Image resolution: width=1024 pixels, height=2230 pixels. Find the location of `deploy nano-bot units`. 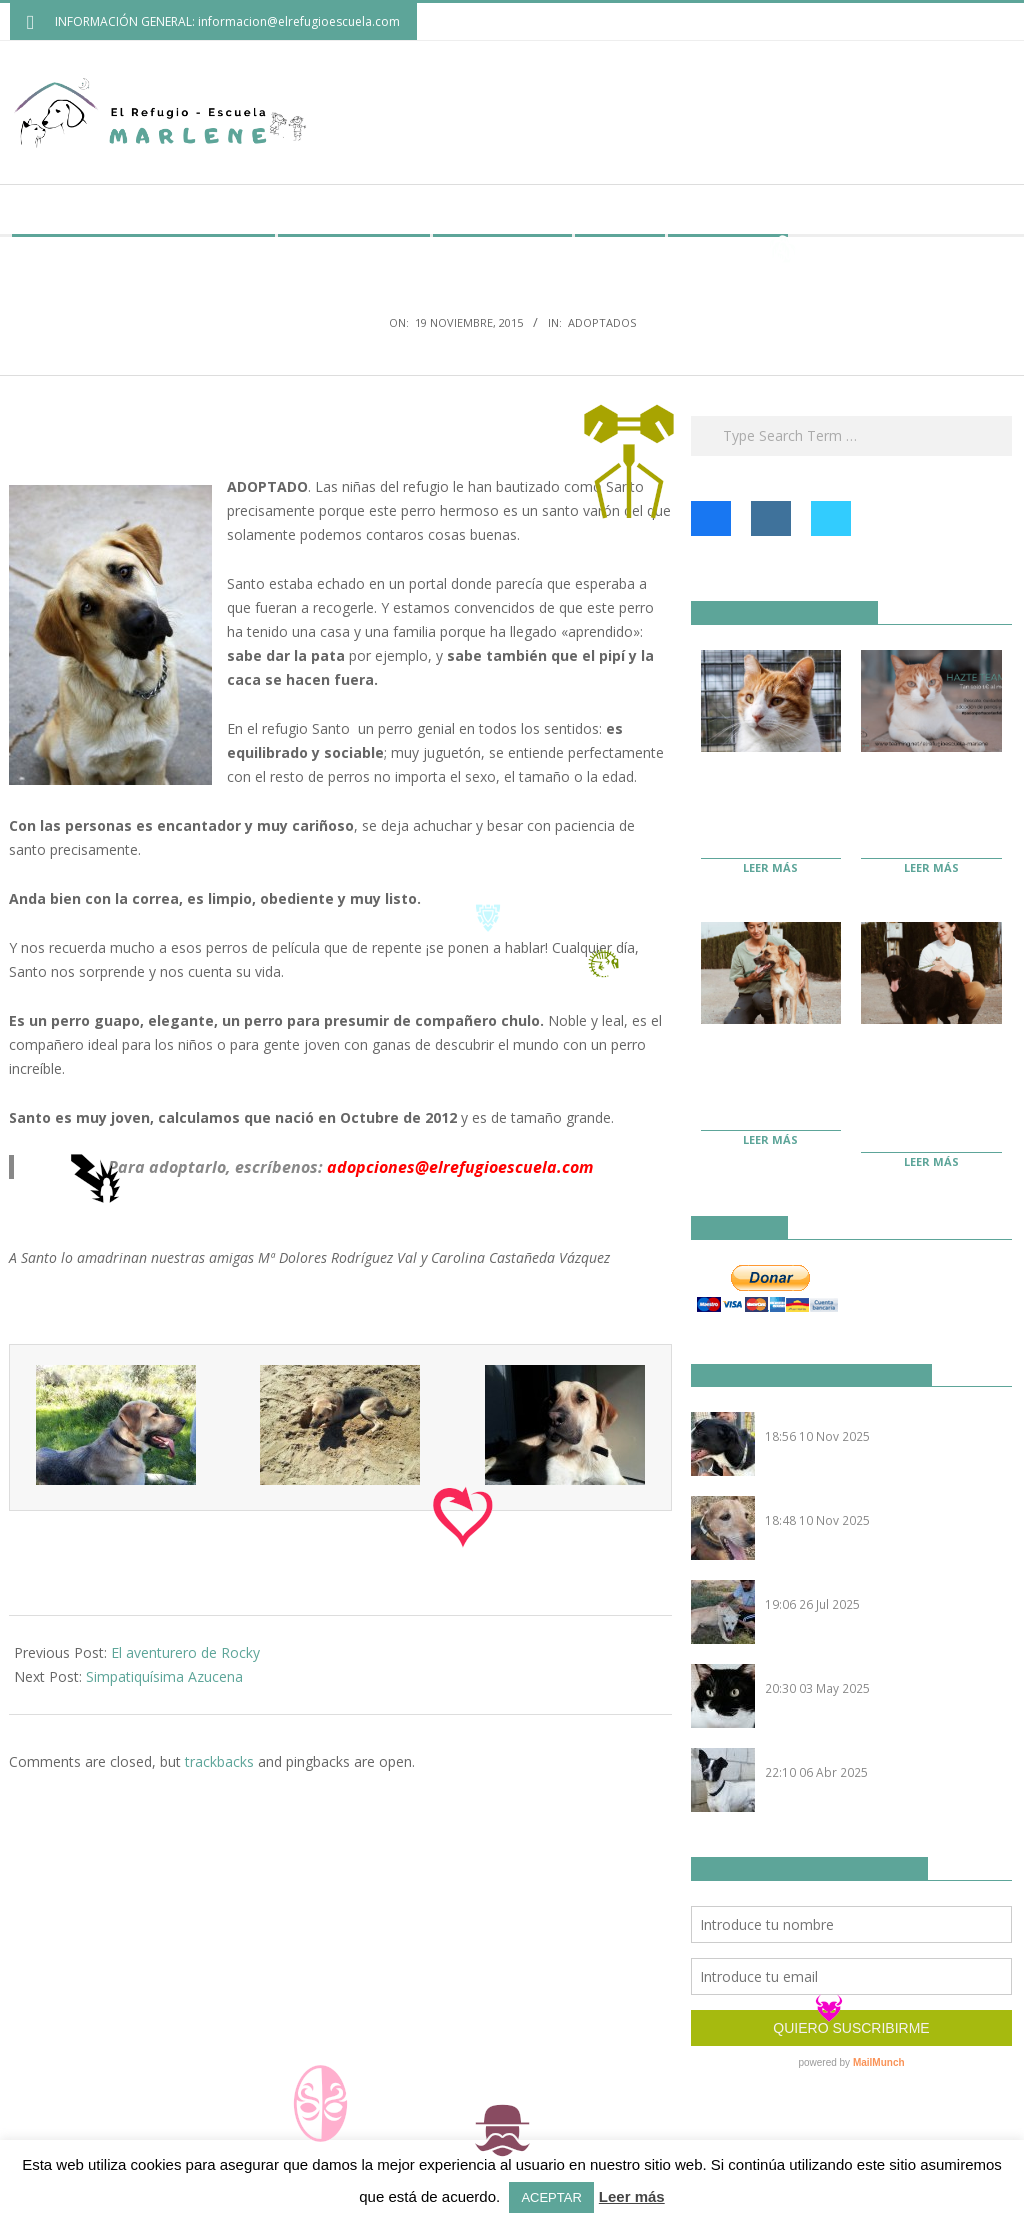

deploy nano-bot units is located at coordinates (629, 462).